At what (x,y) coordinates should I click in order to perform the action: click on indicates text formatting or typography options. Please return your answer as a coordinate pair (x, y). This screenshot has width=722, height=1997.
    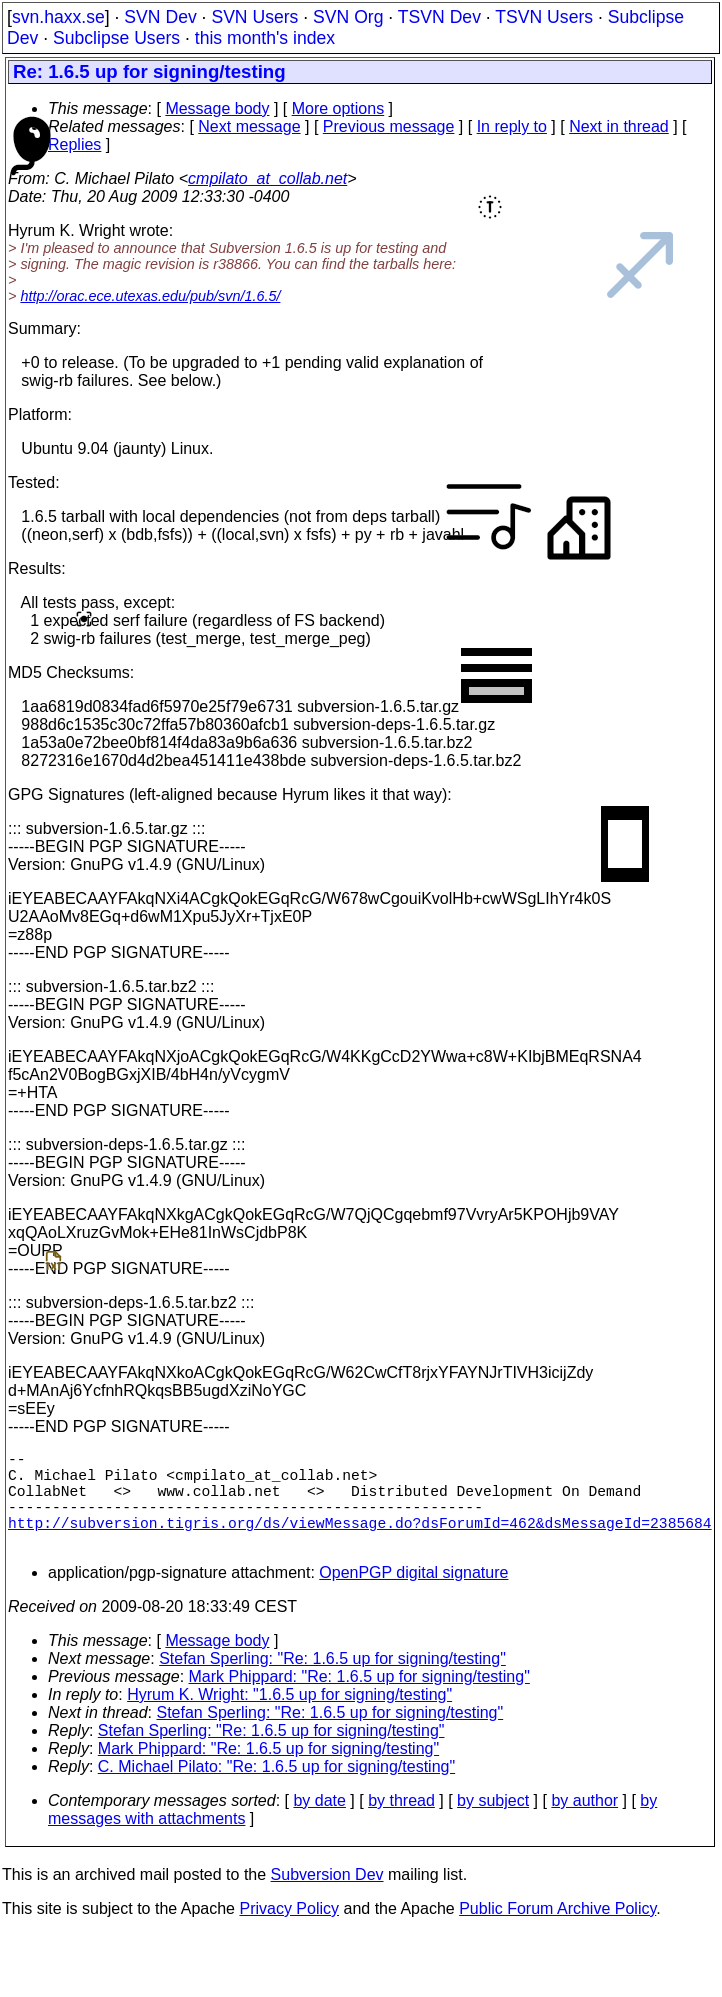
    Looking at the image, I should click on (490, 207).